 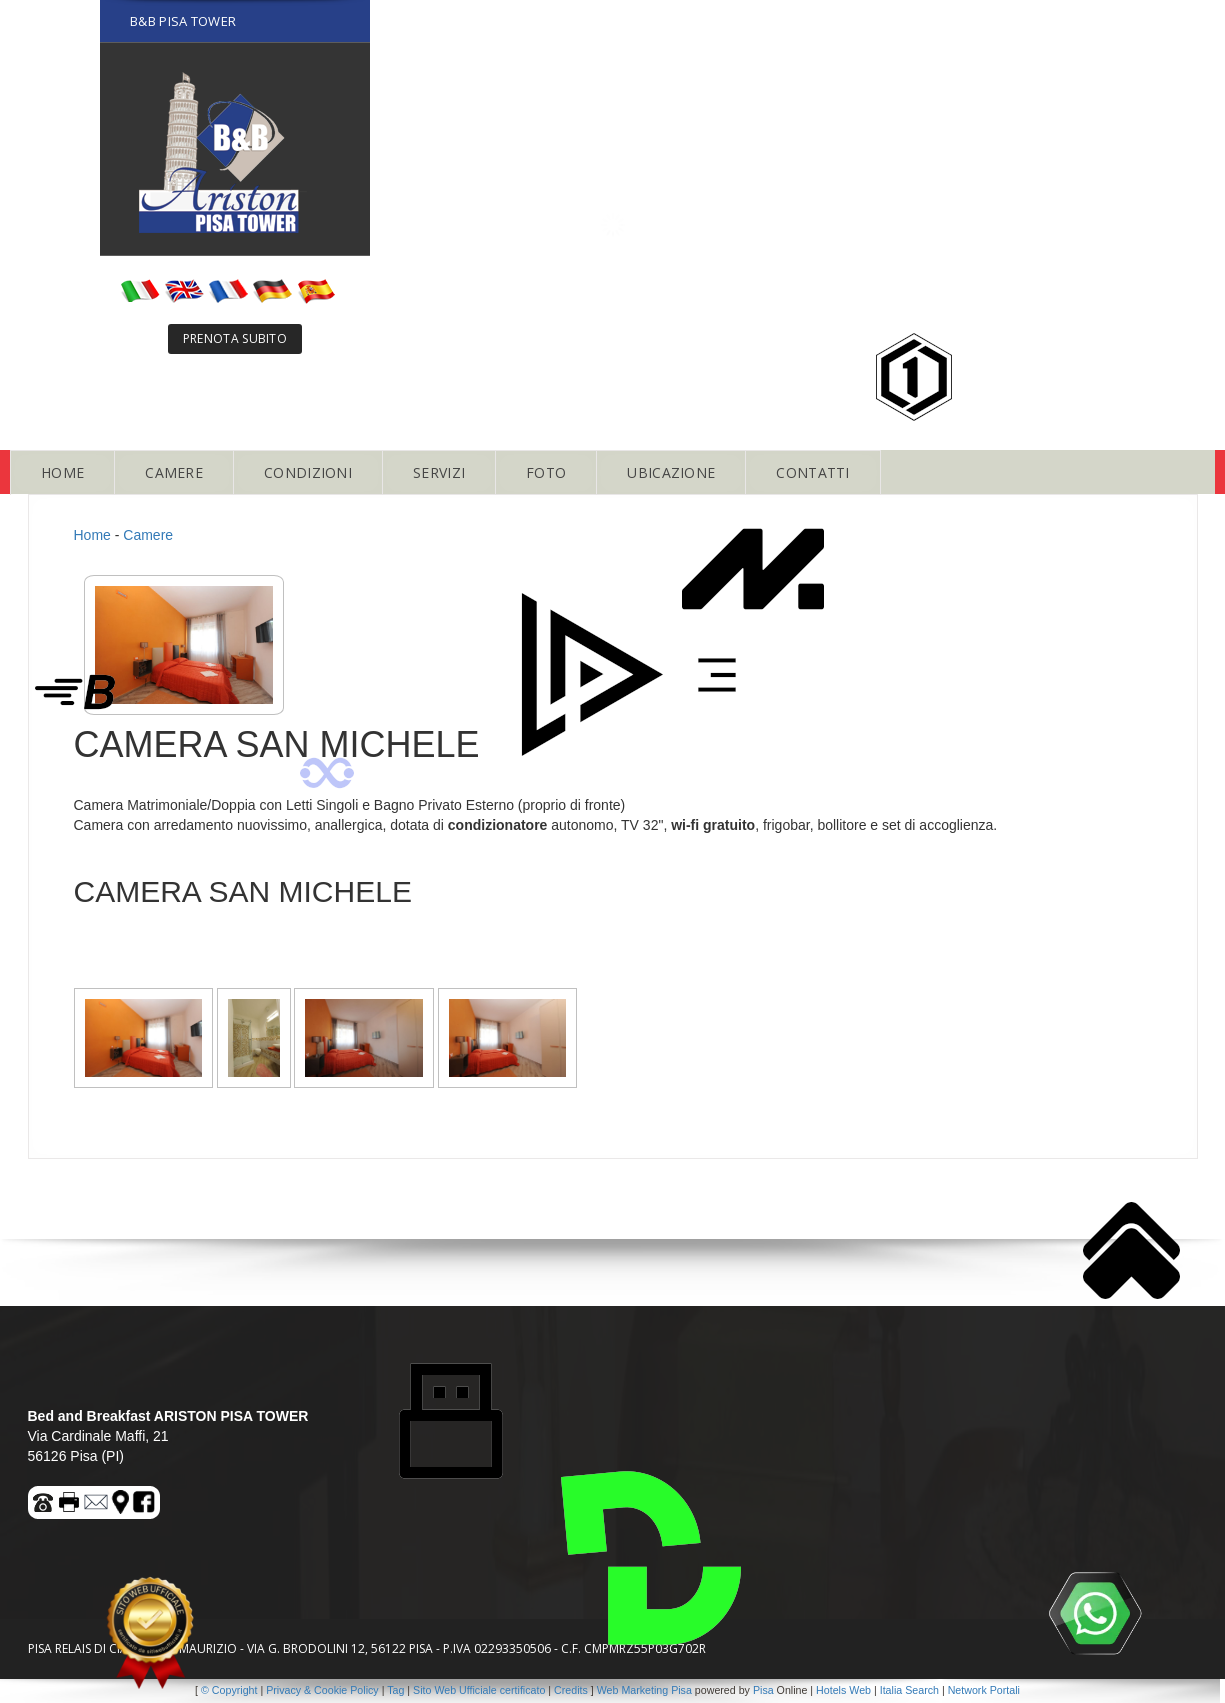 I want to click on palo alto software company logo, so click(x=1131, y=1250).